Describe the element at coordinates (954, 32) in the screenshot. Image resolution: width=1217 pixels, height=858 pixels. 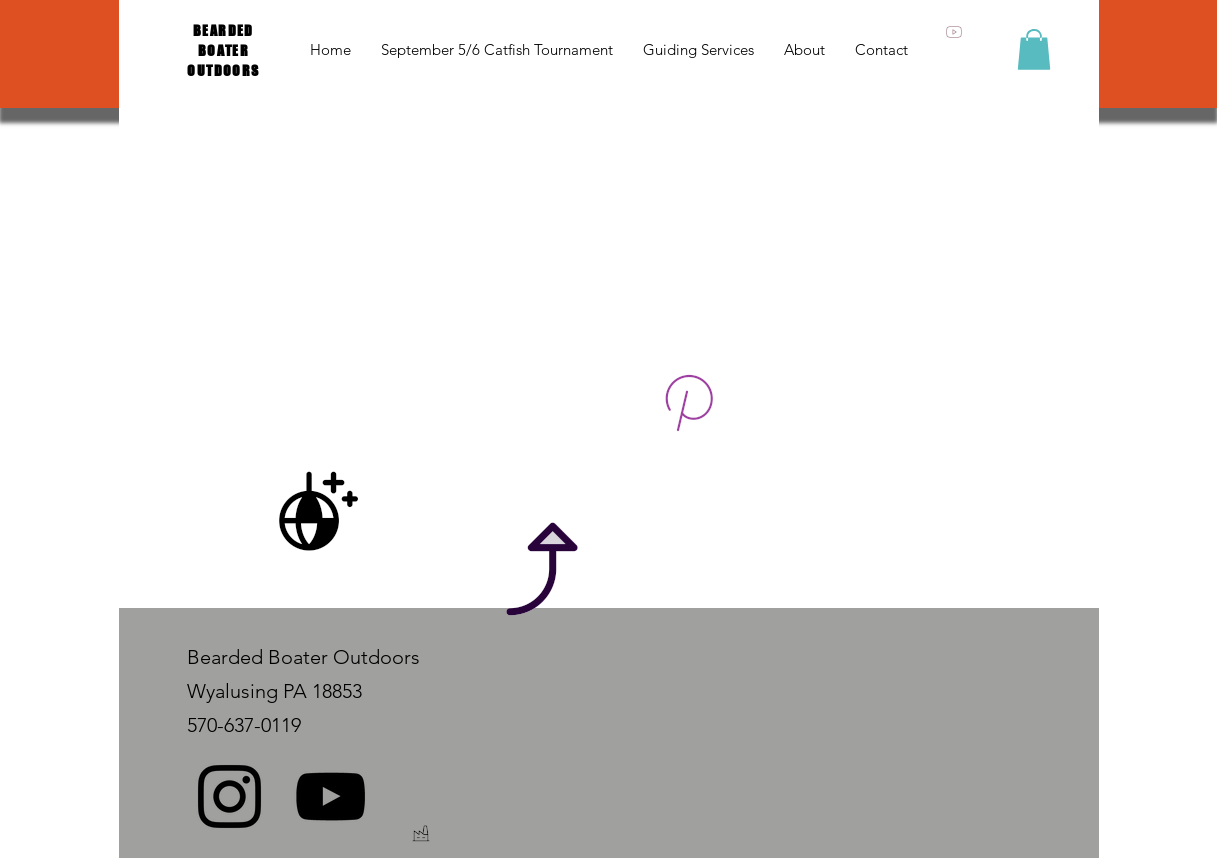
I see `open YouTube` at that location.